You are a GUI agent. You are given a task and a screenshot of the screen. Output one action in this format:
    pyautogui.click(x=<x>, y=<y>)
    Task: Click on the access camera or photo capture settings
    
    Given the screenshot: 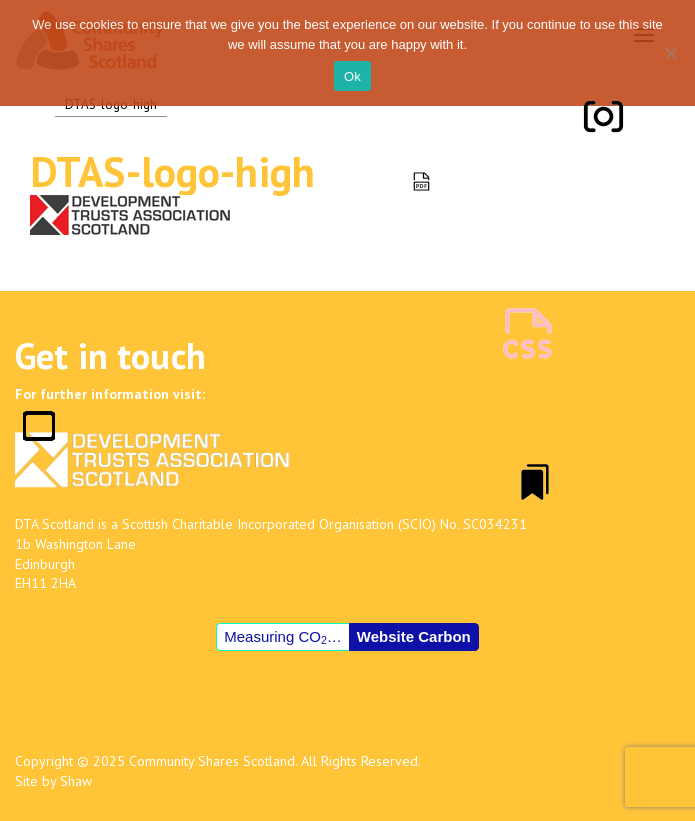 What is the action you would take?
    pyautogui.click(x=603, y=116)
    